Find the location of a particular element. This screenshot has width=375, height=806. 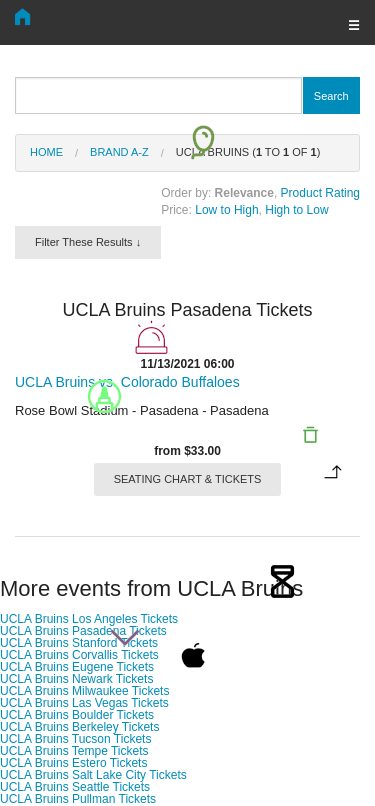

indicates an active alert or warning is located at coordinates (151, 340).